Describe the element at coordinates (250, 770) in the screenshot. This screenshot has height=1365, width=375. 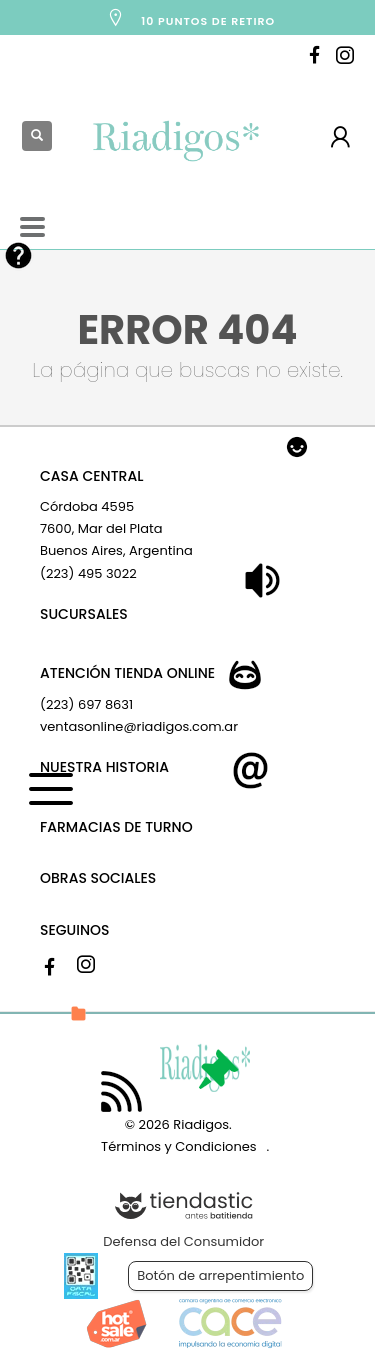
I see `mention a user in chat` at that location.